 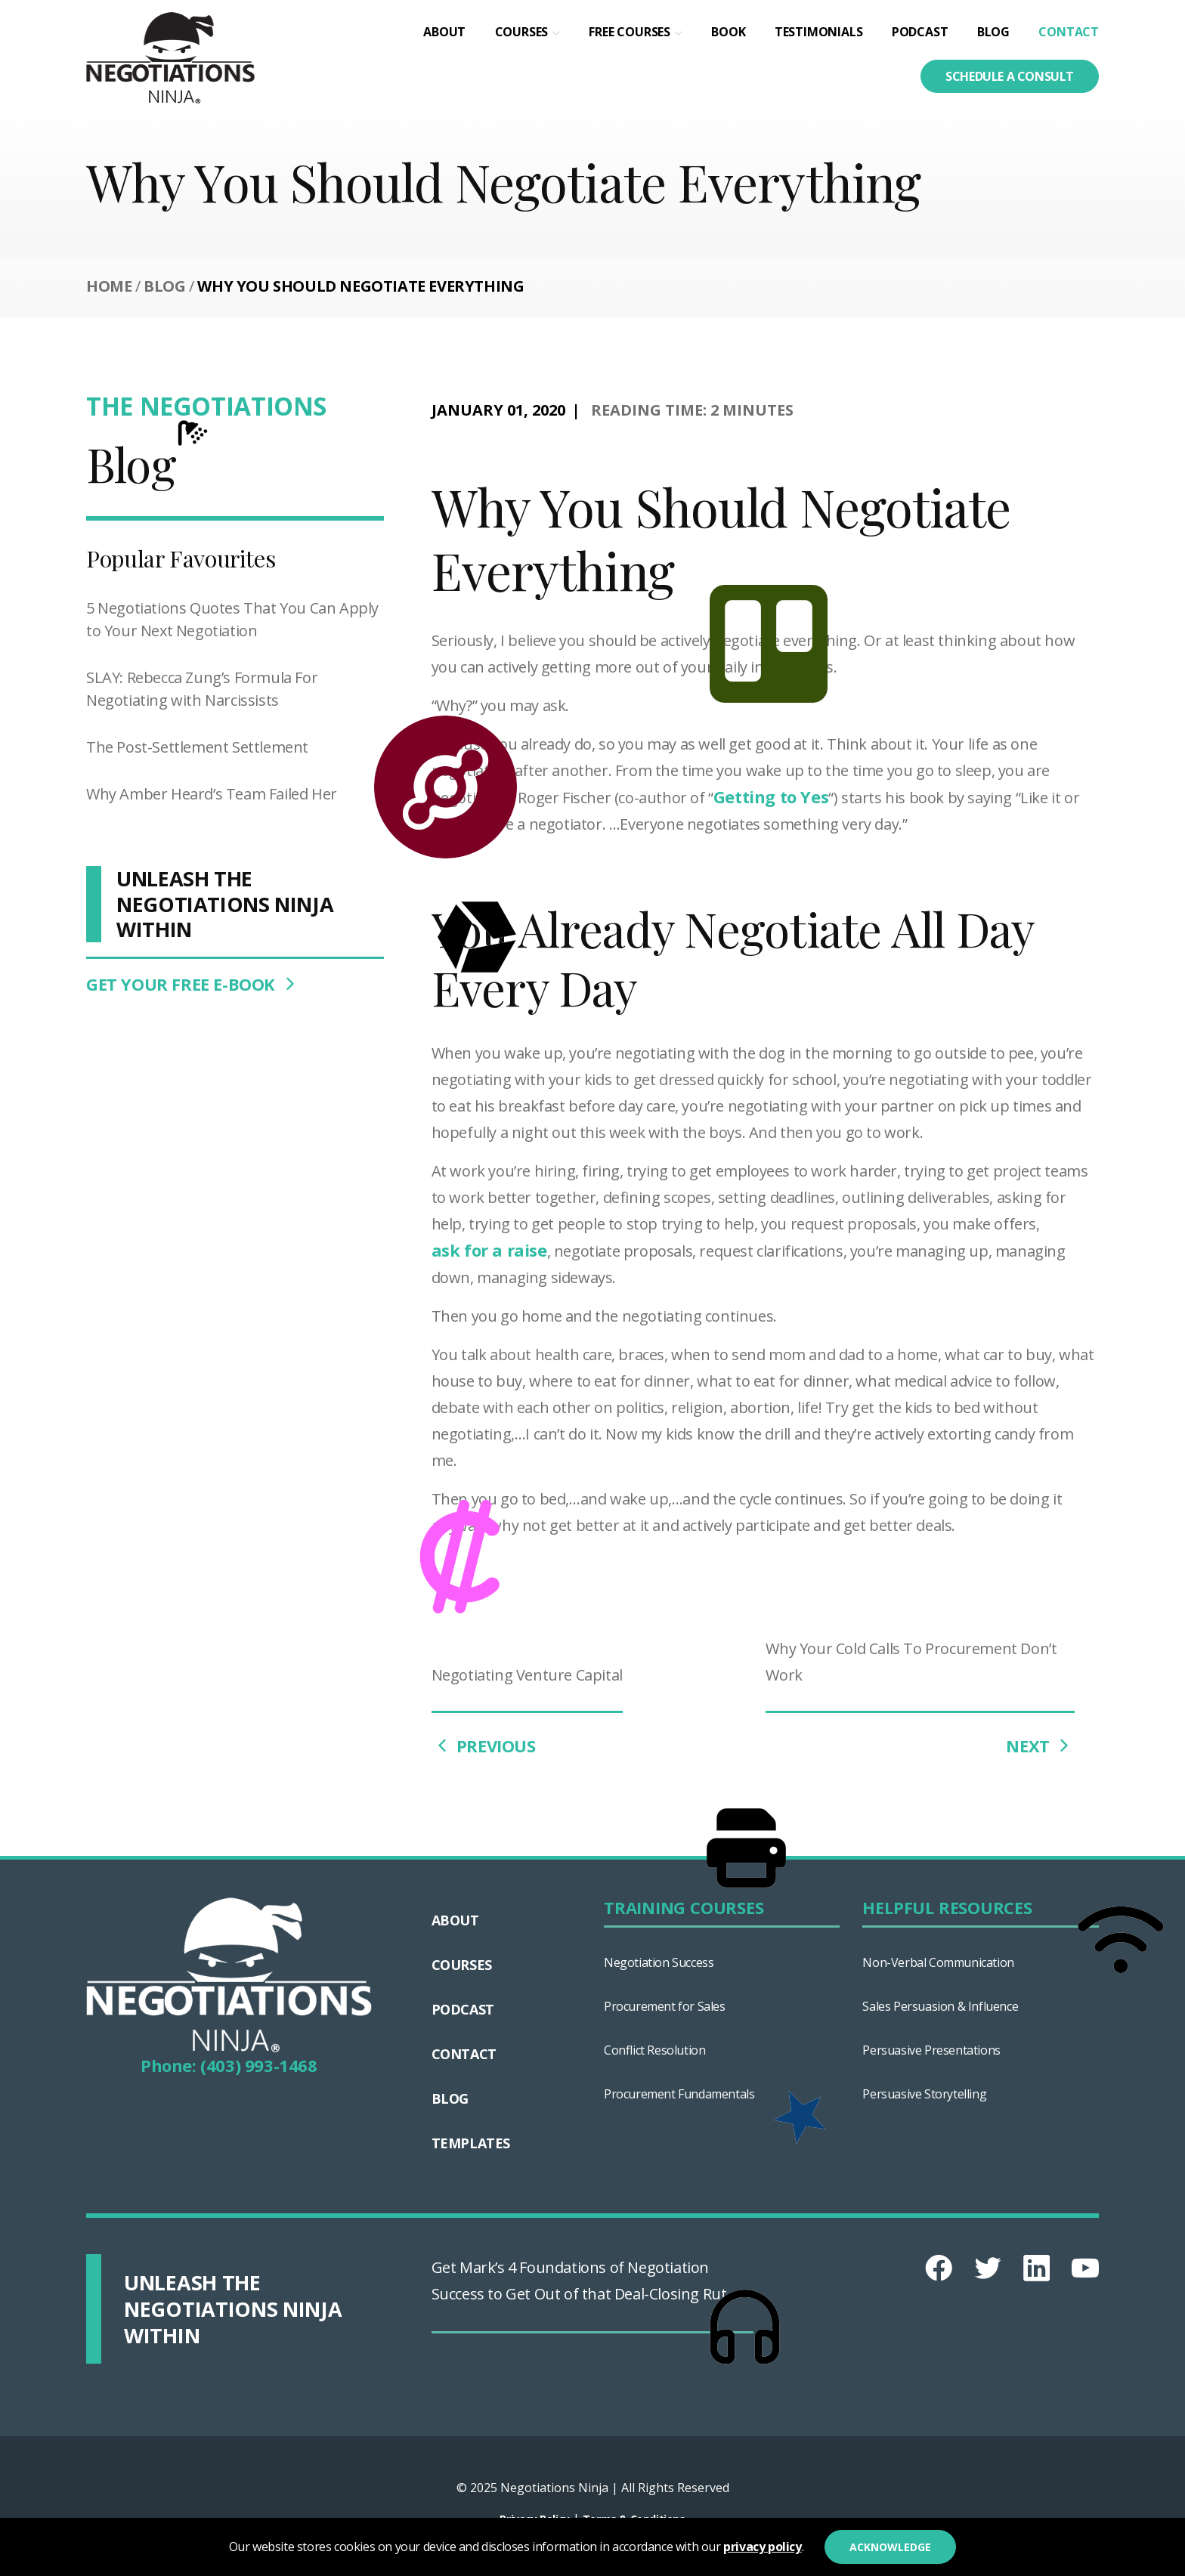 I want to click on InstaLOD brand logo, so click(x=477, y=937).